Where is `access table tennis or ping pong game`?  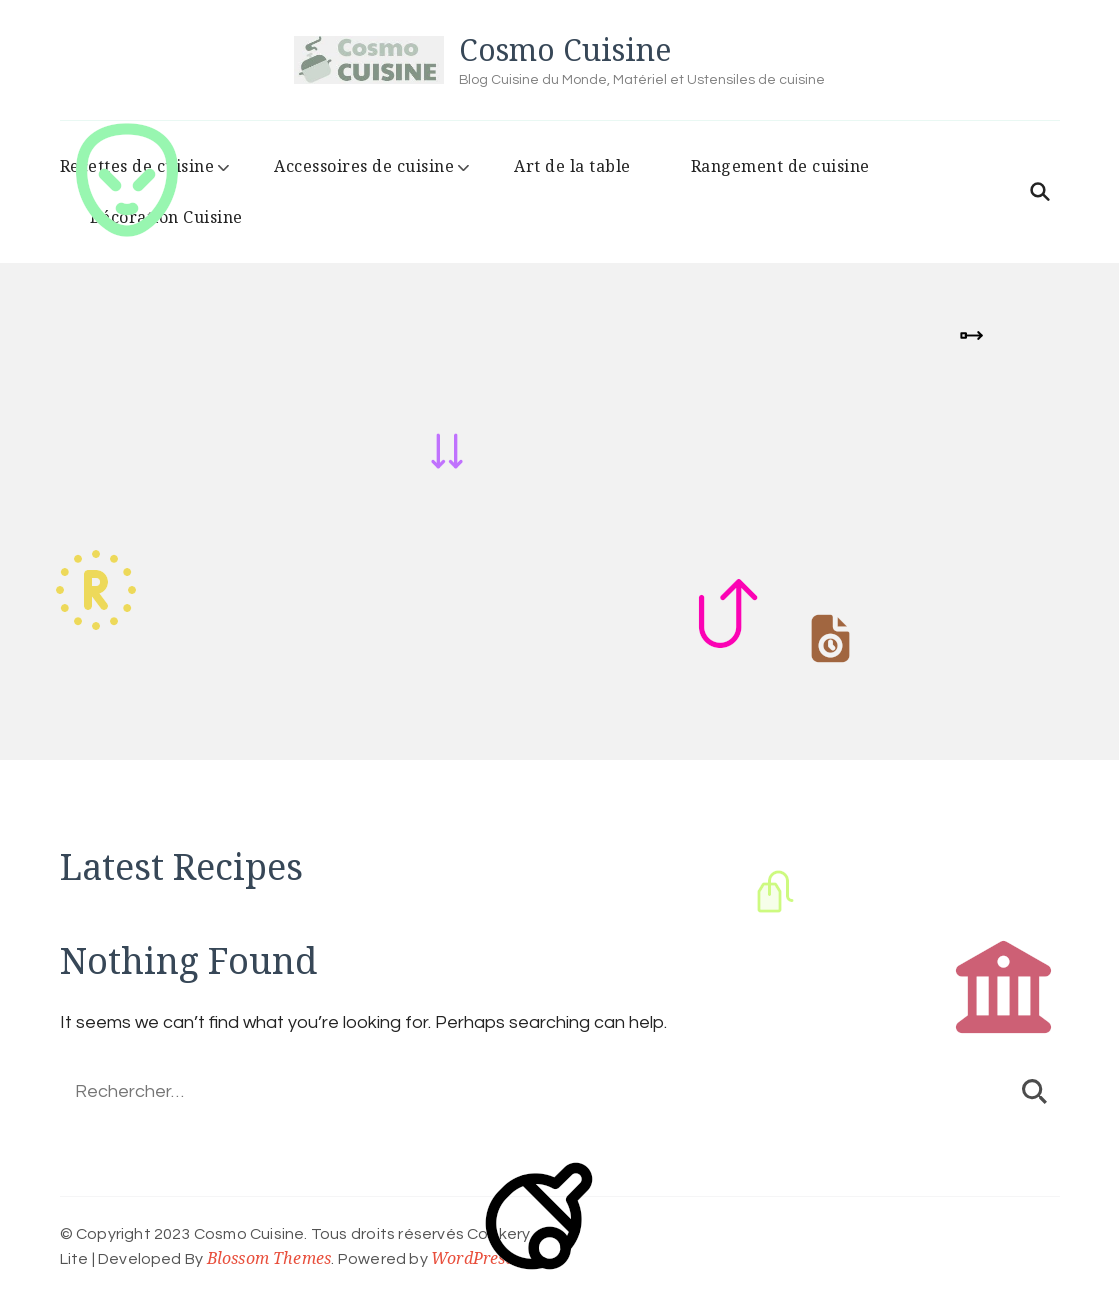 access table tennis or ping pong game is located at coordinates (539, 1216).